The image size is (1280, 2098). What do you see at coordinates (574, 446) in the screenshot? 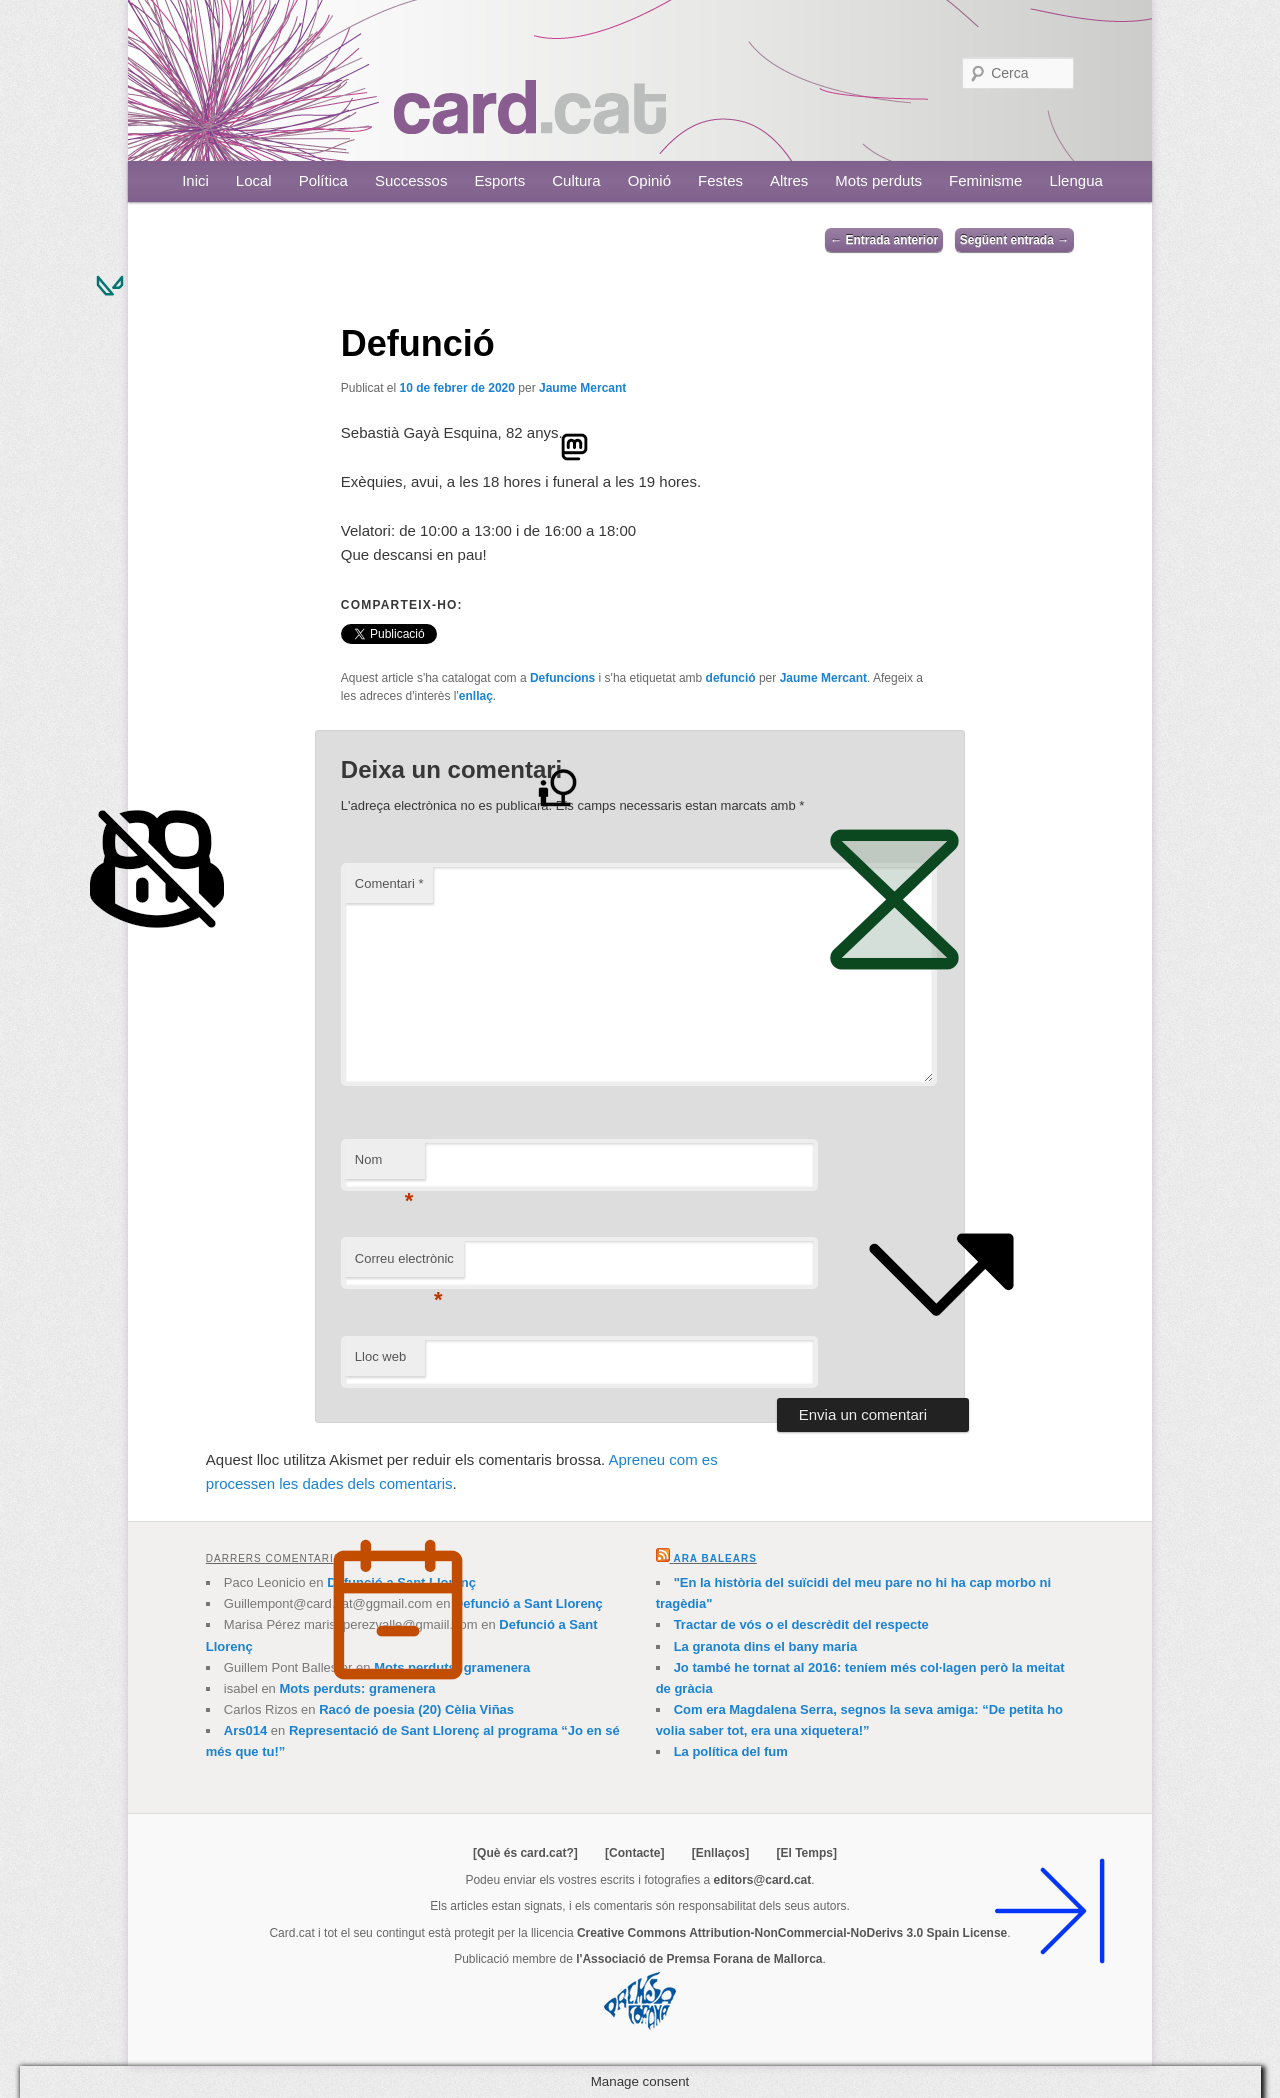
I see `open mastodon app` at bounding box center [574, 446].